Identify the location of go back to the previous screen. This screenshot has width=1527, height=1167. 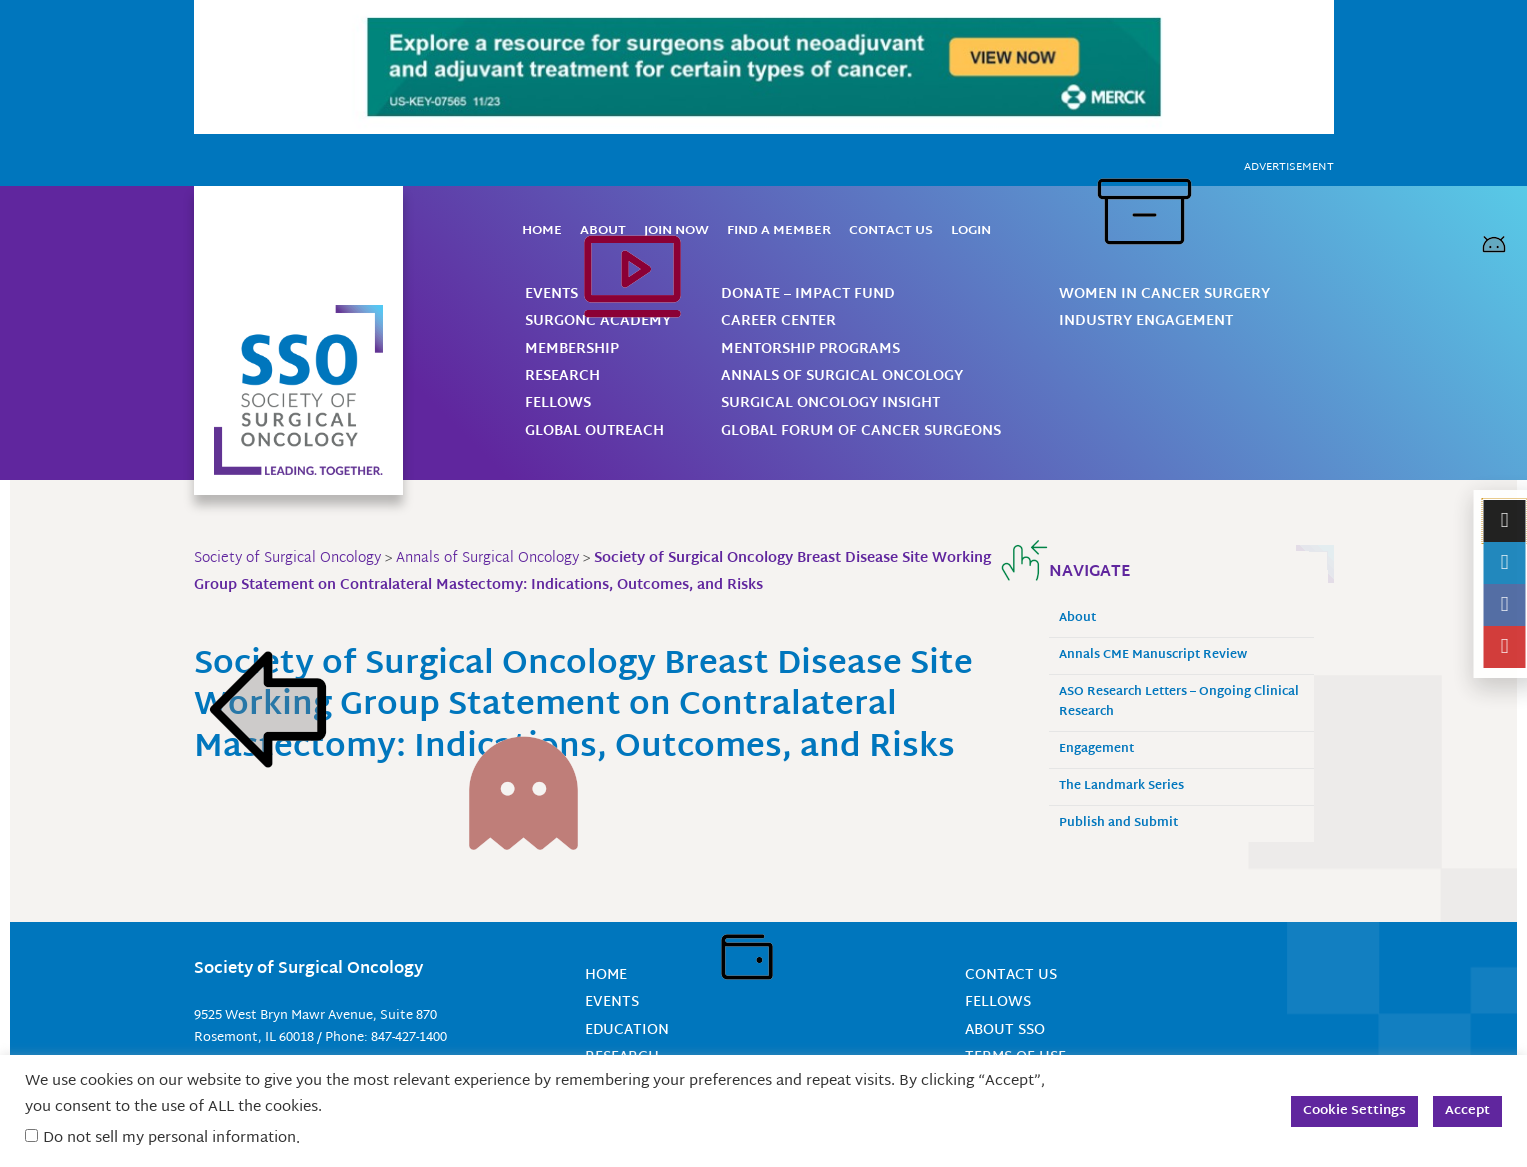
(272, 709).